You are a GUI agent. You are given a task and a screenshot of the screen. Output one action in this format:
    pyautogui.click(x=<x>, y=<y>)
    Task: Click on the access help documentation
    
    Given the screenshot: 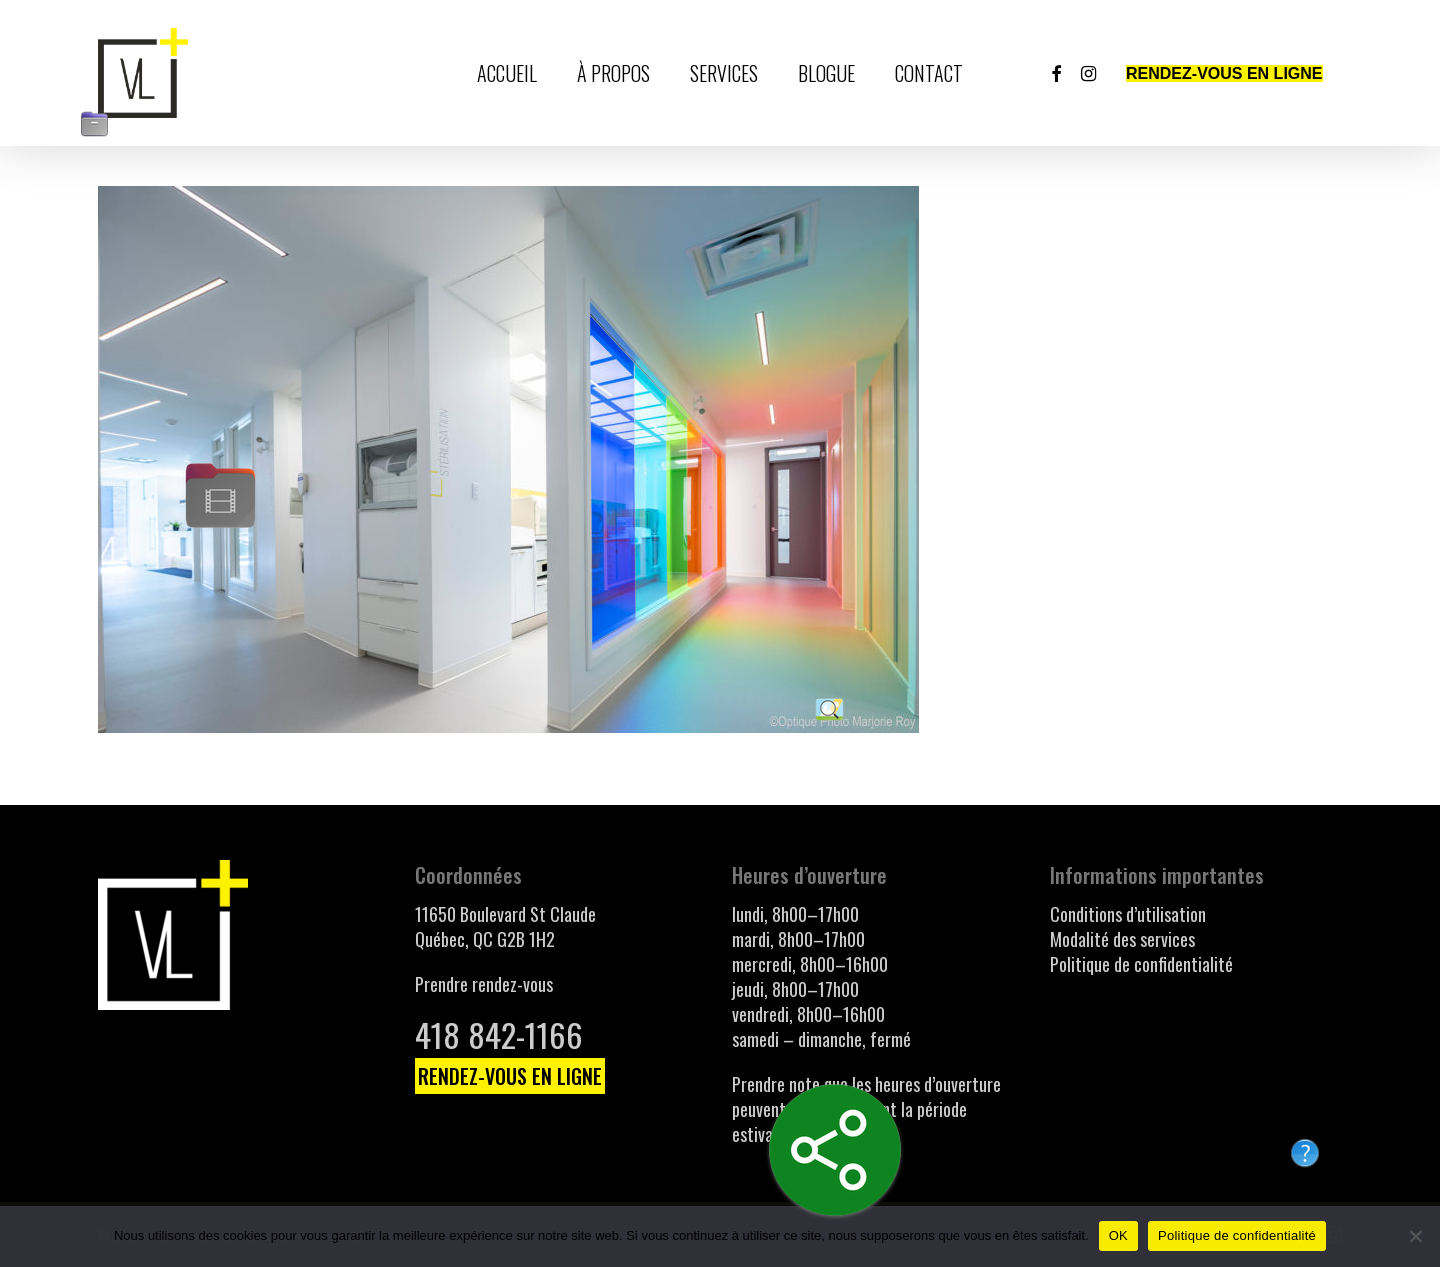 What is the action you would take?
    pyautogui.click(x=1305, y=1153)
    